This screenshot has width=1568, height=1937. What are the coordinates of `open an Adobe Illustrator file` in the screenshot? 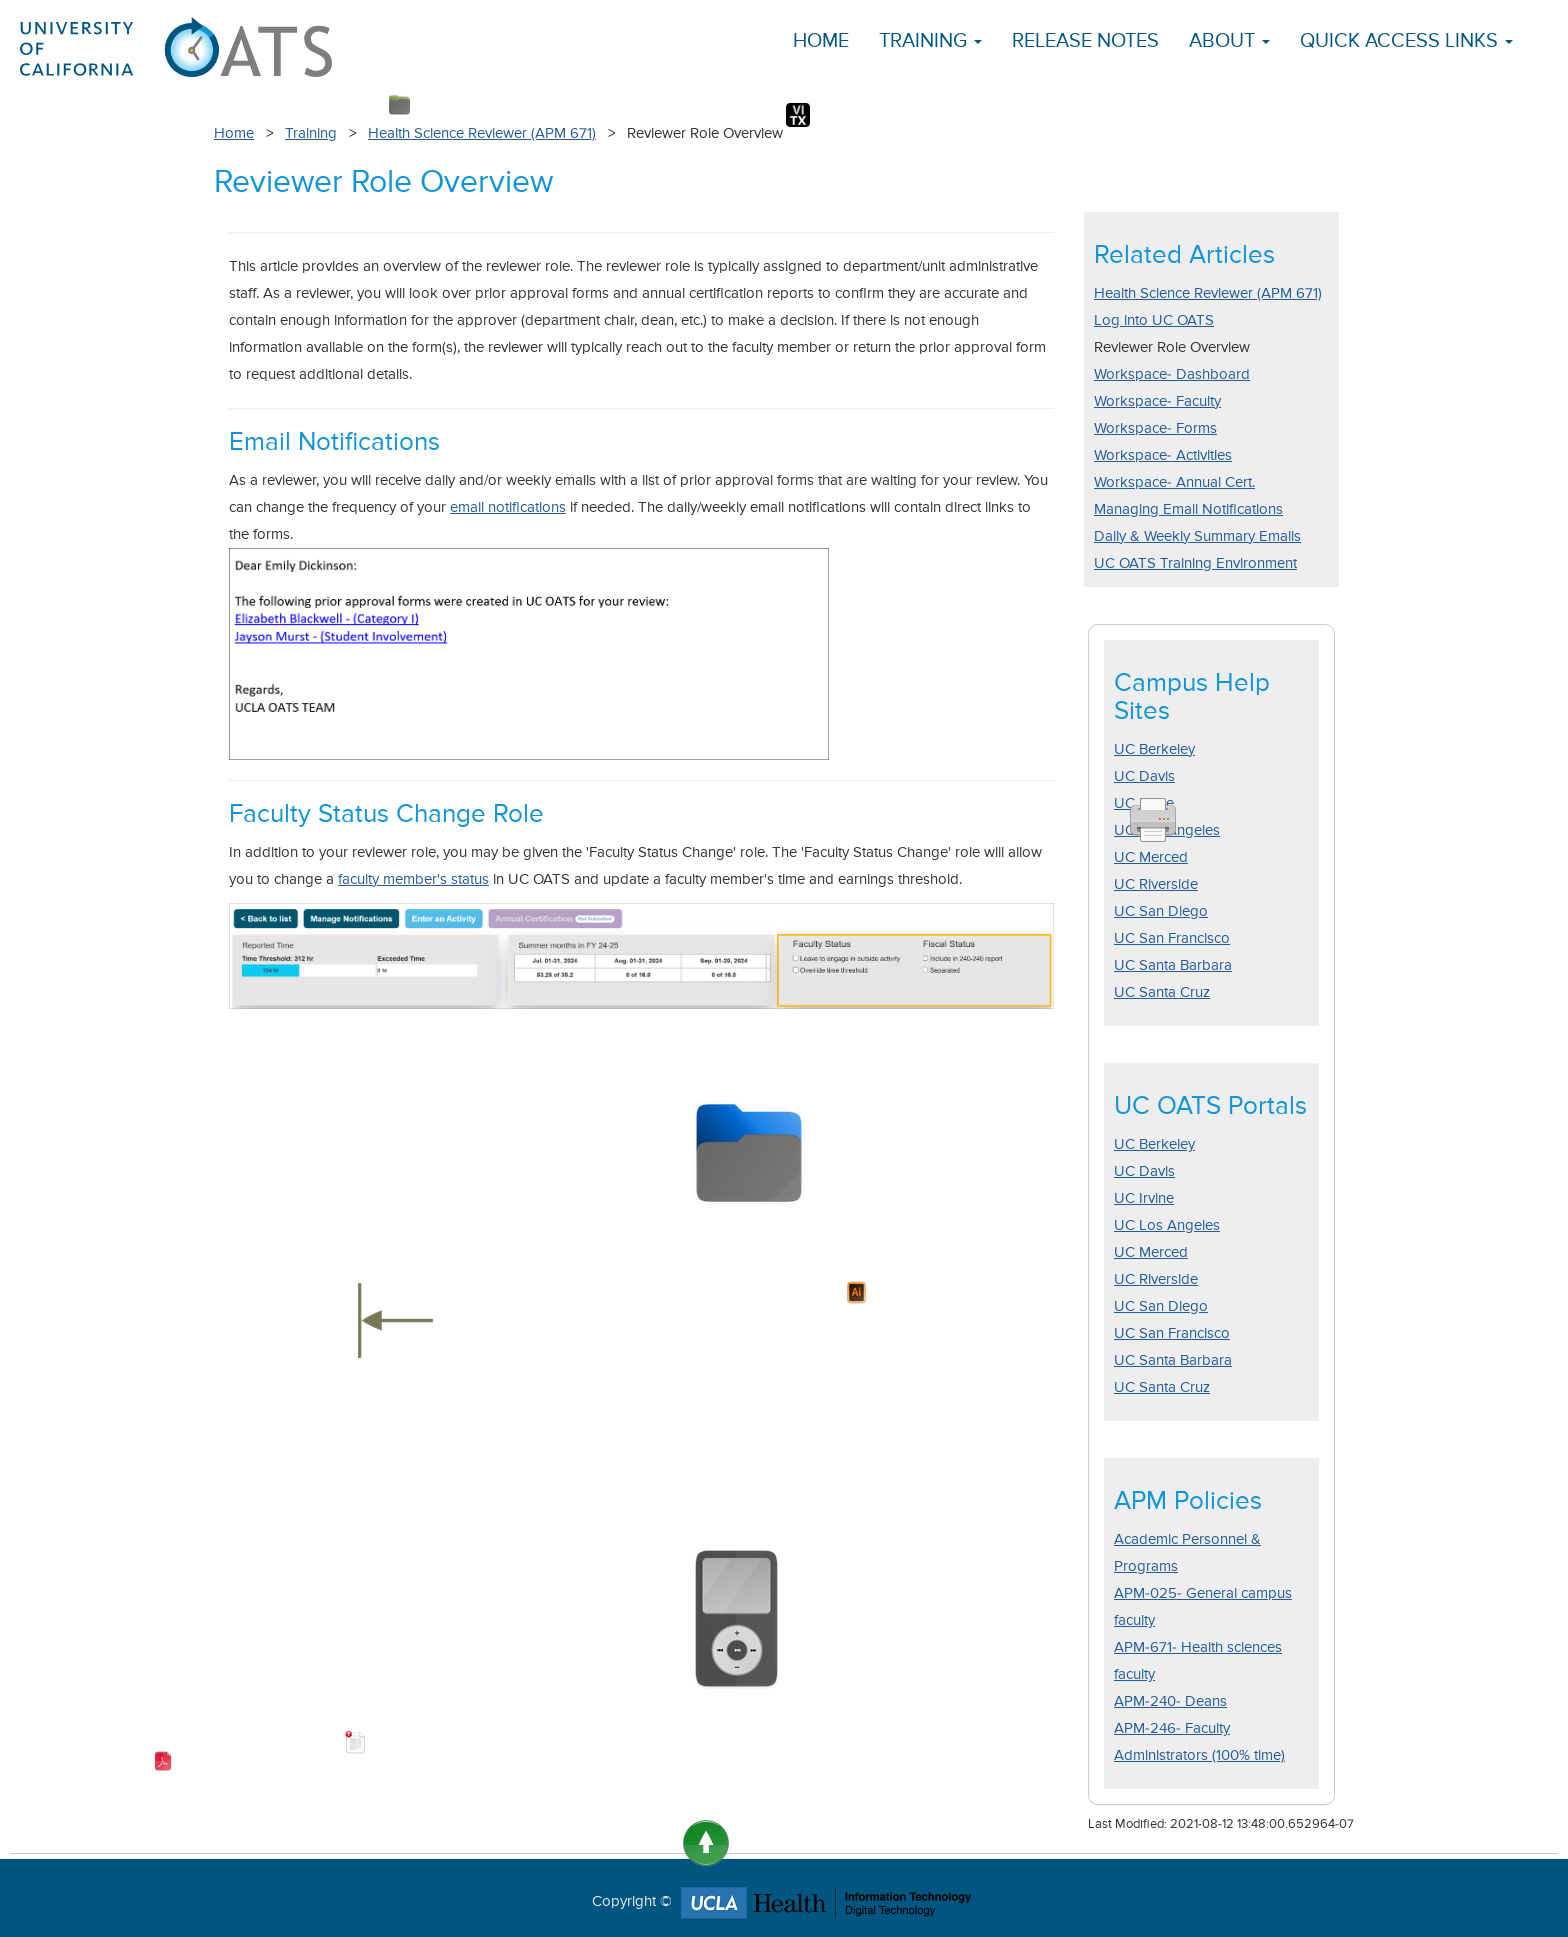 It's located at (856, 1292).